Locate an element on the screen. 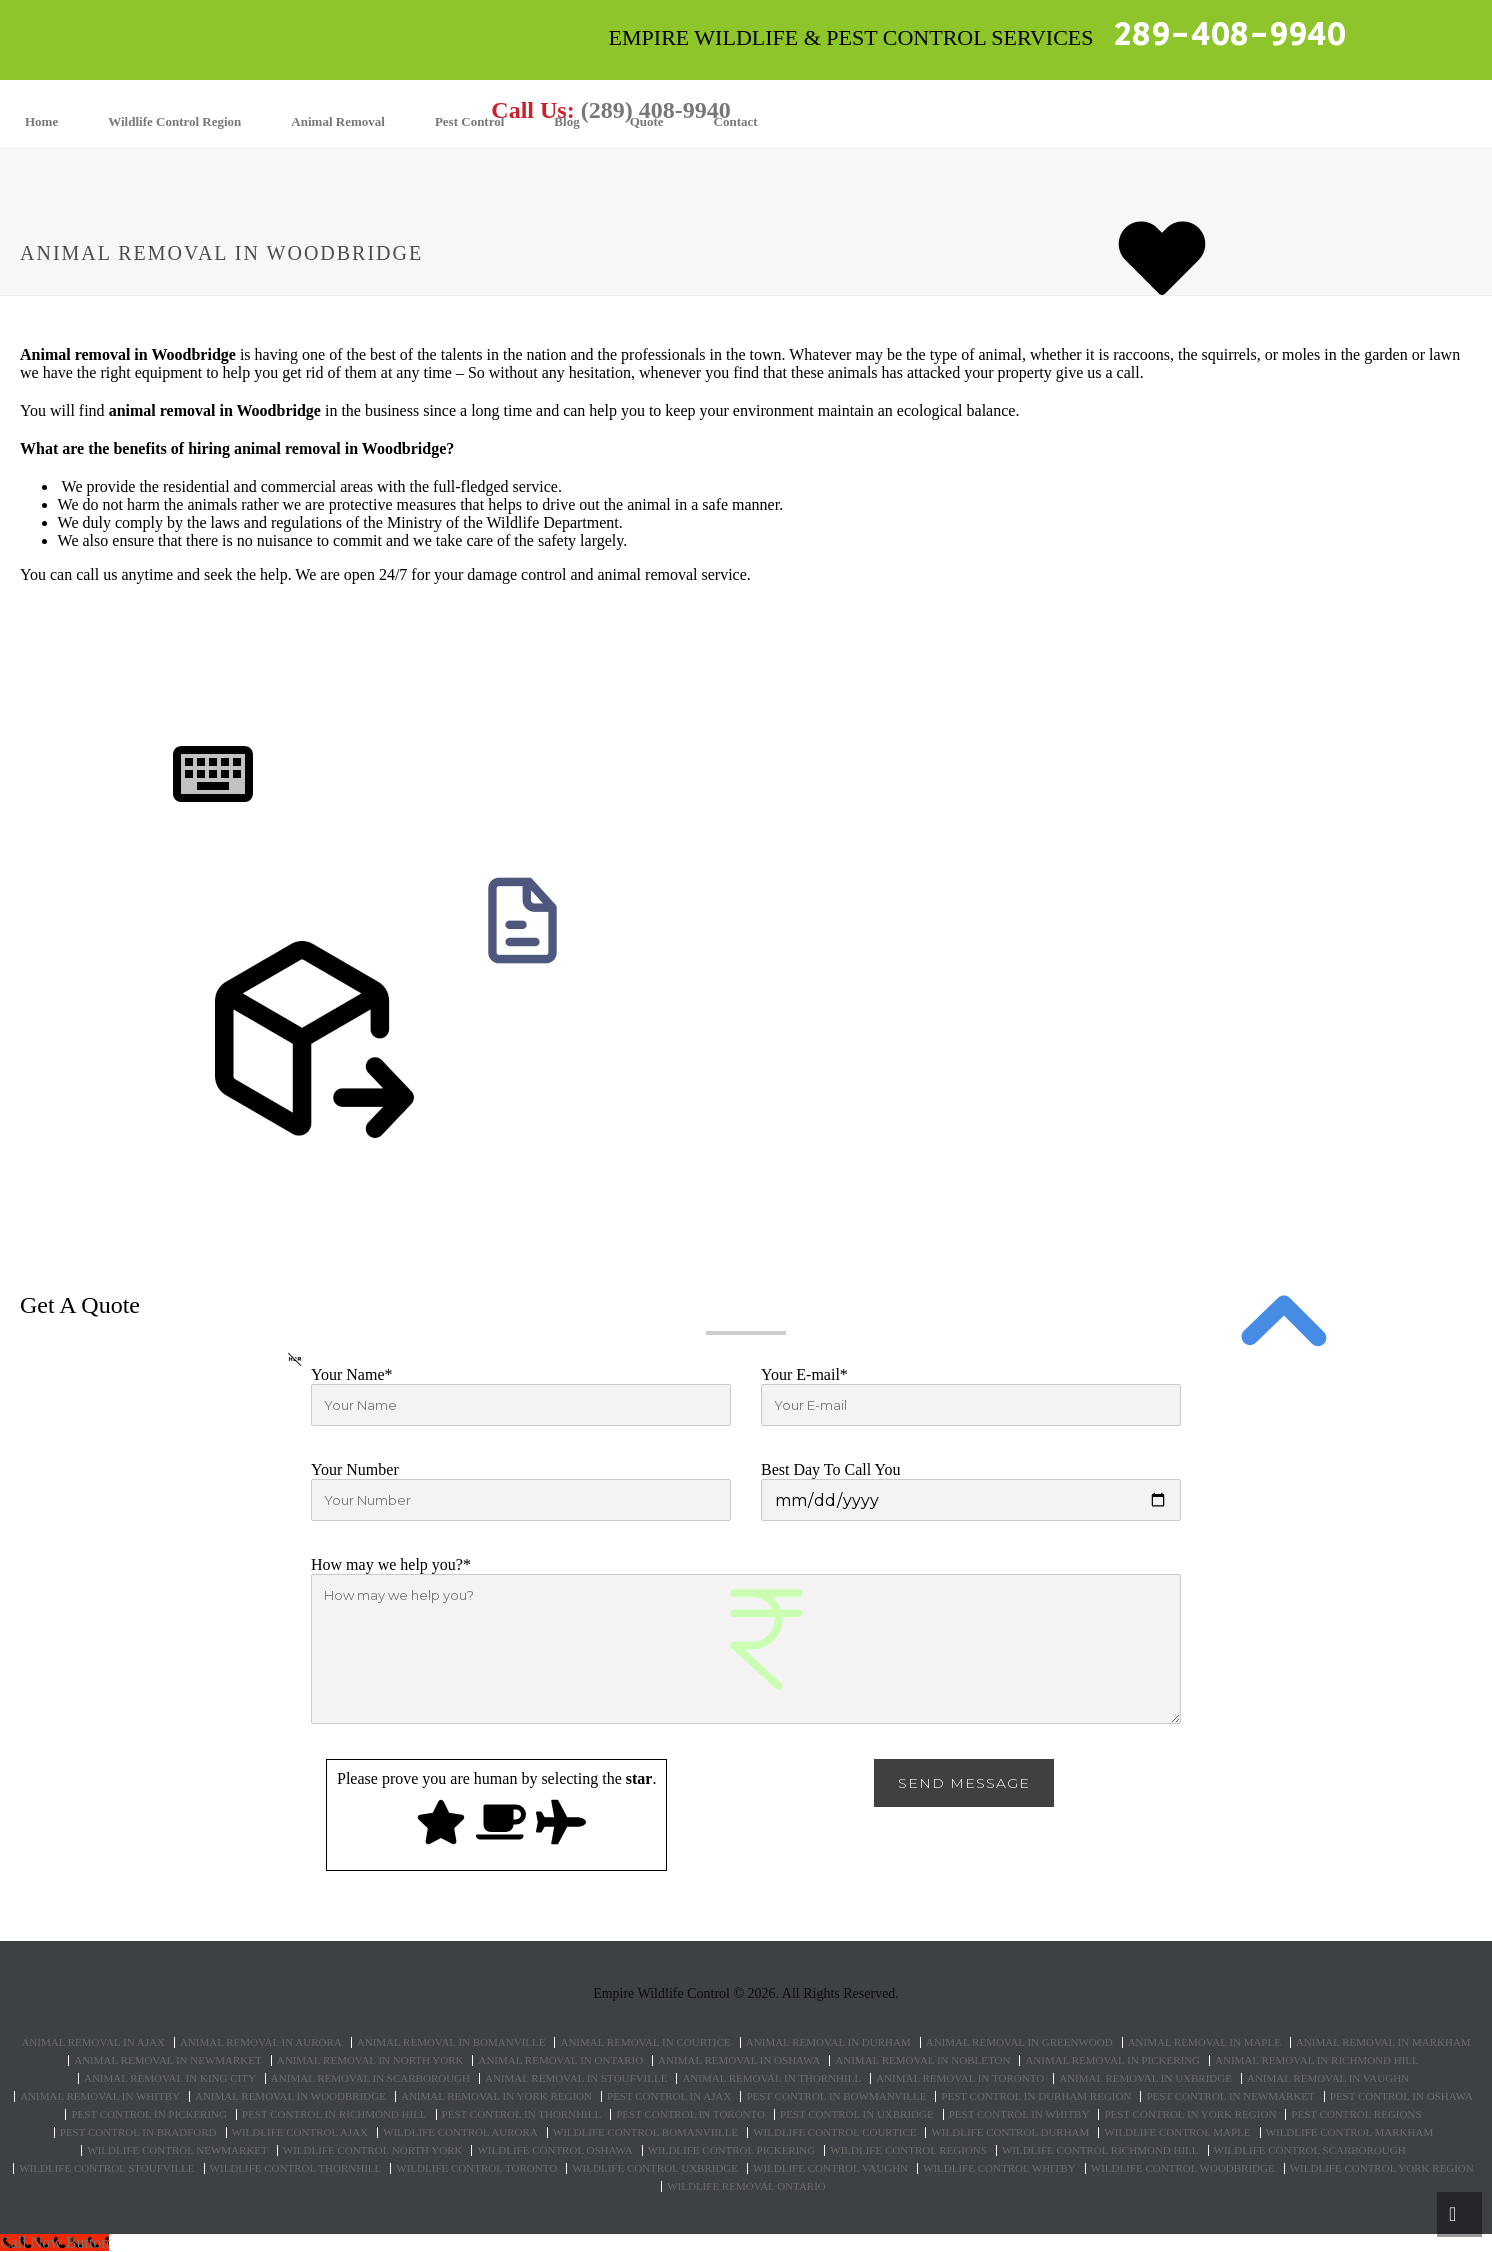 This screenshot has height=2252, width=1492. collapse an expanded section is located at coordinates (1284, 1325).